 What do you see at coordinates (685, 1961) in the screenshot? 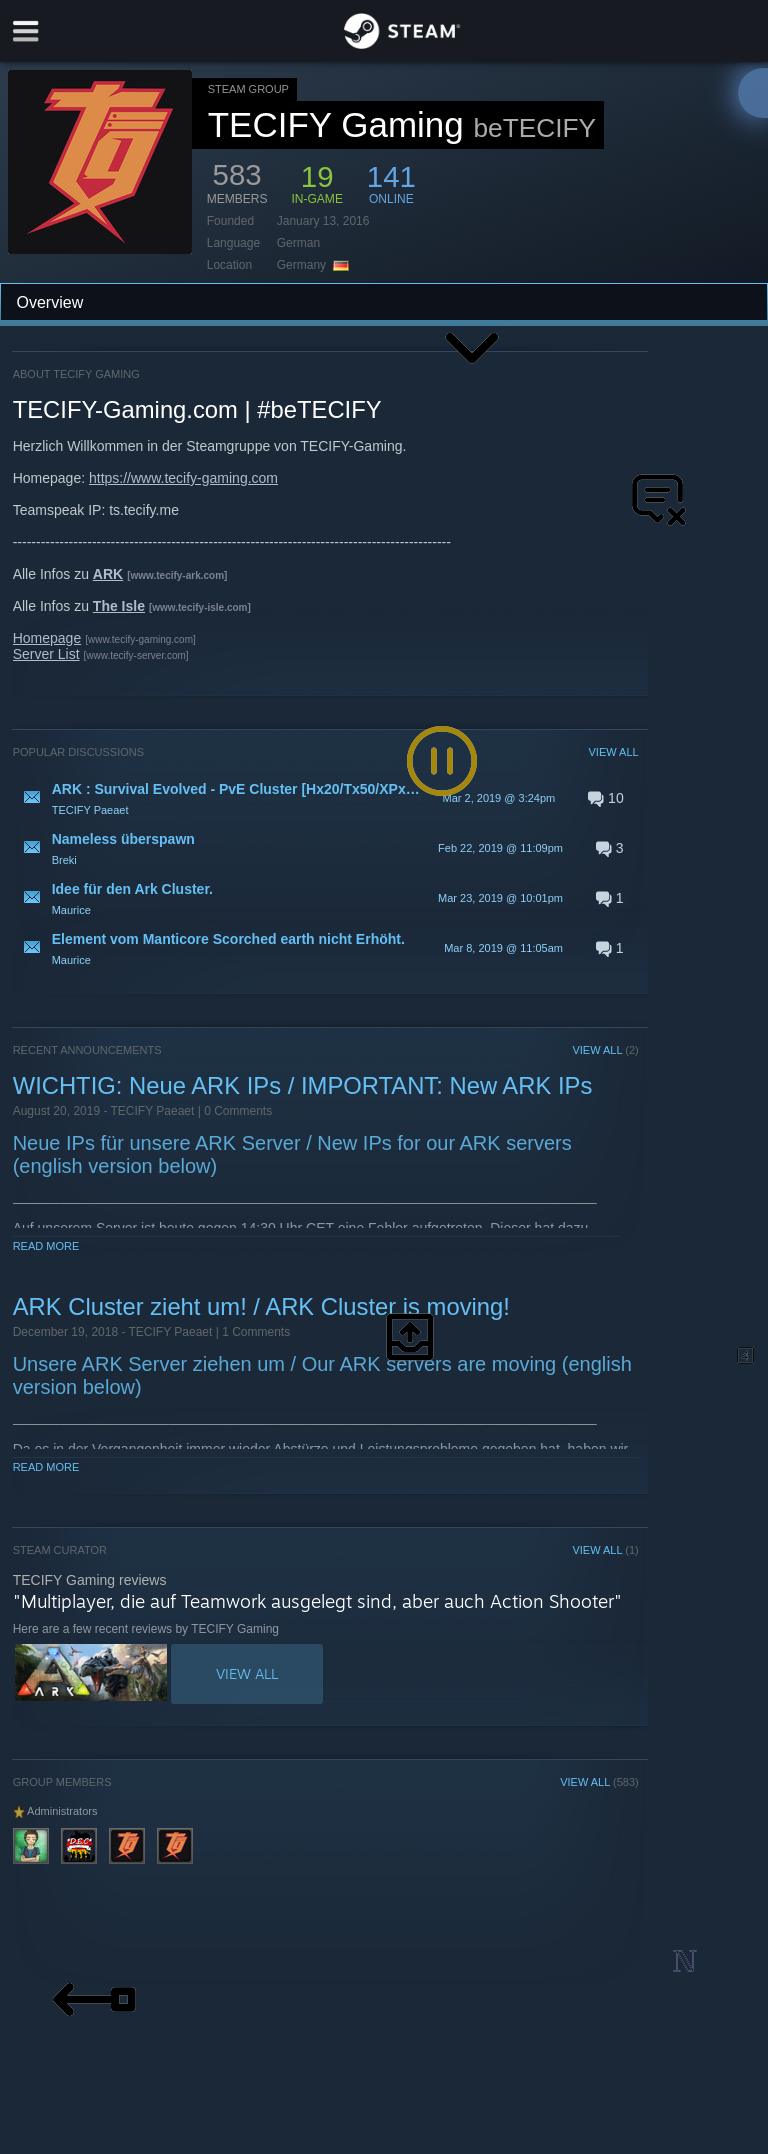
I see `open Notion app` at bounding box center [685, 1961].